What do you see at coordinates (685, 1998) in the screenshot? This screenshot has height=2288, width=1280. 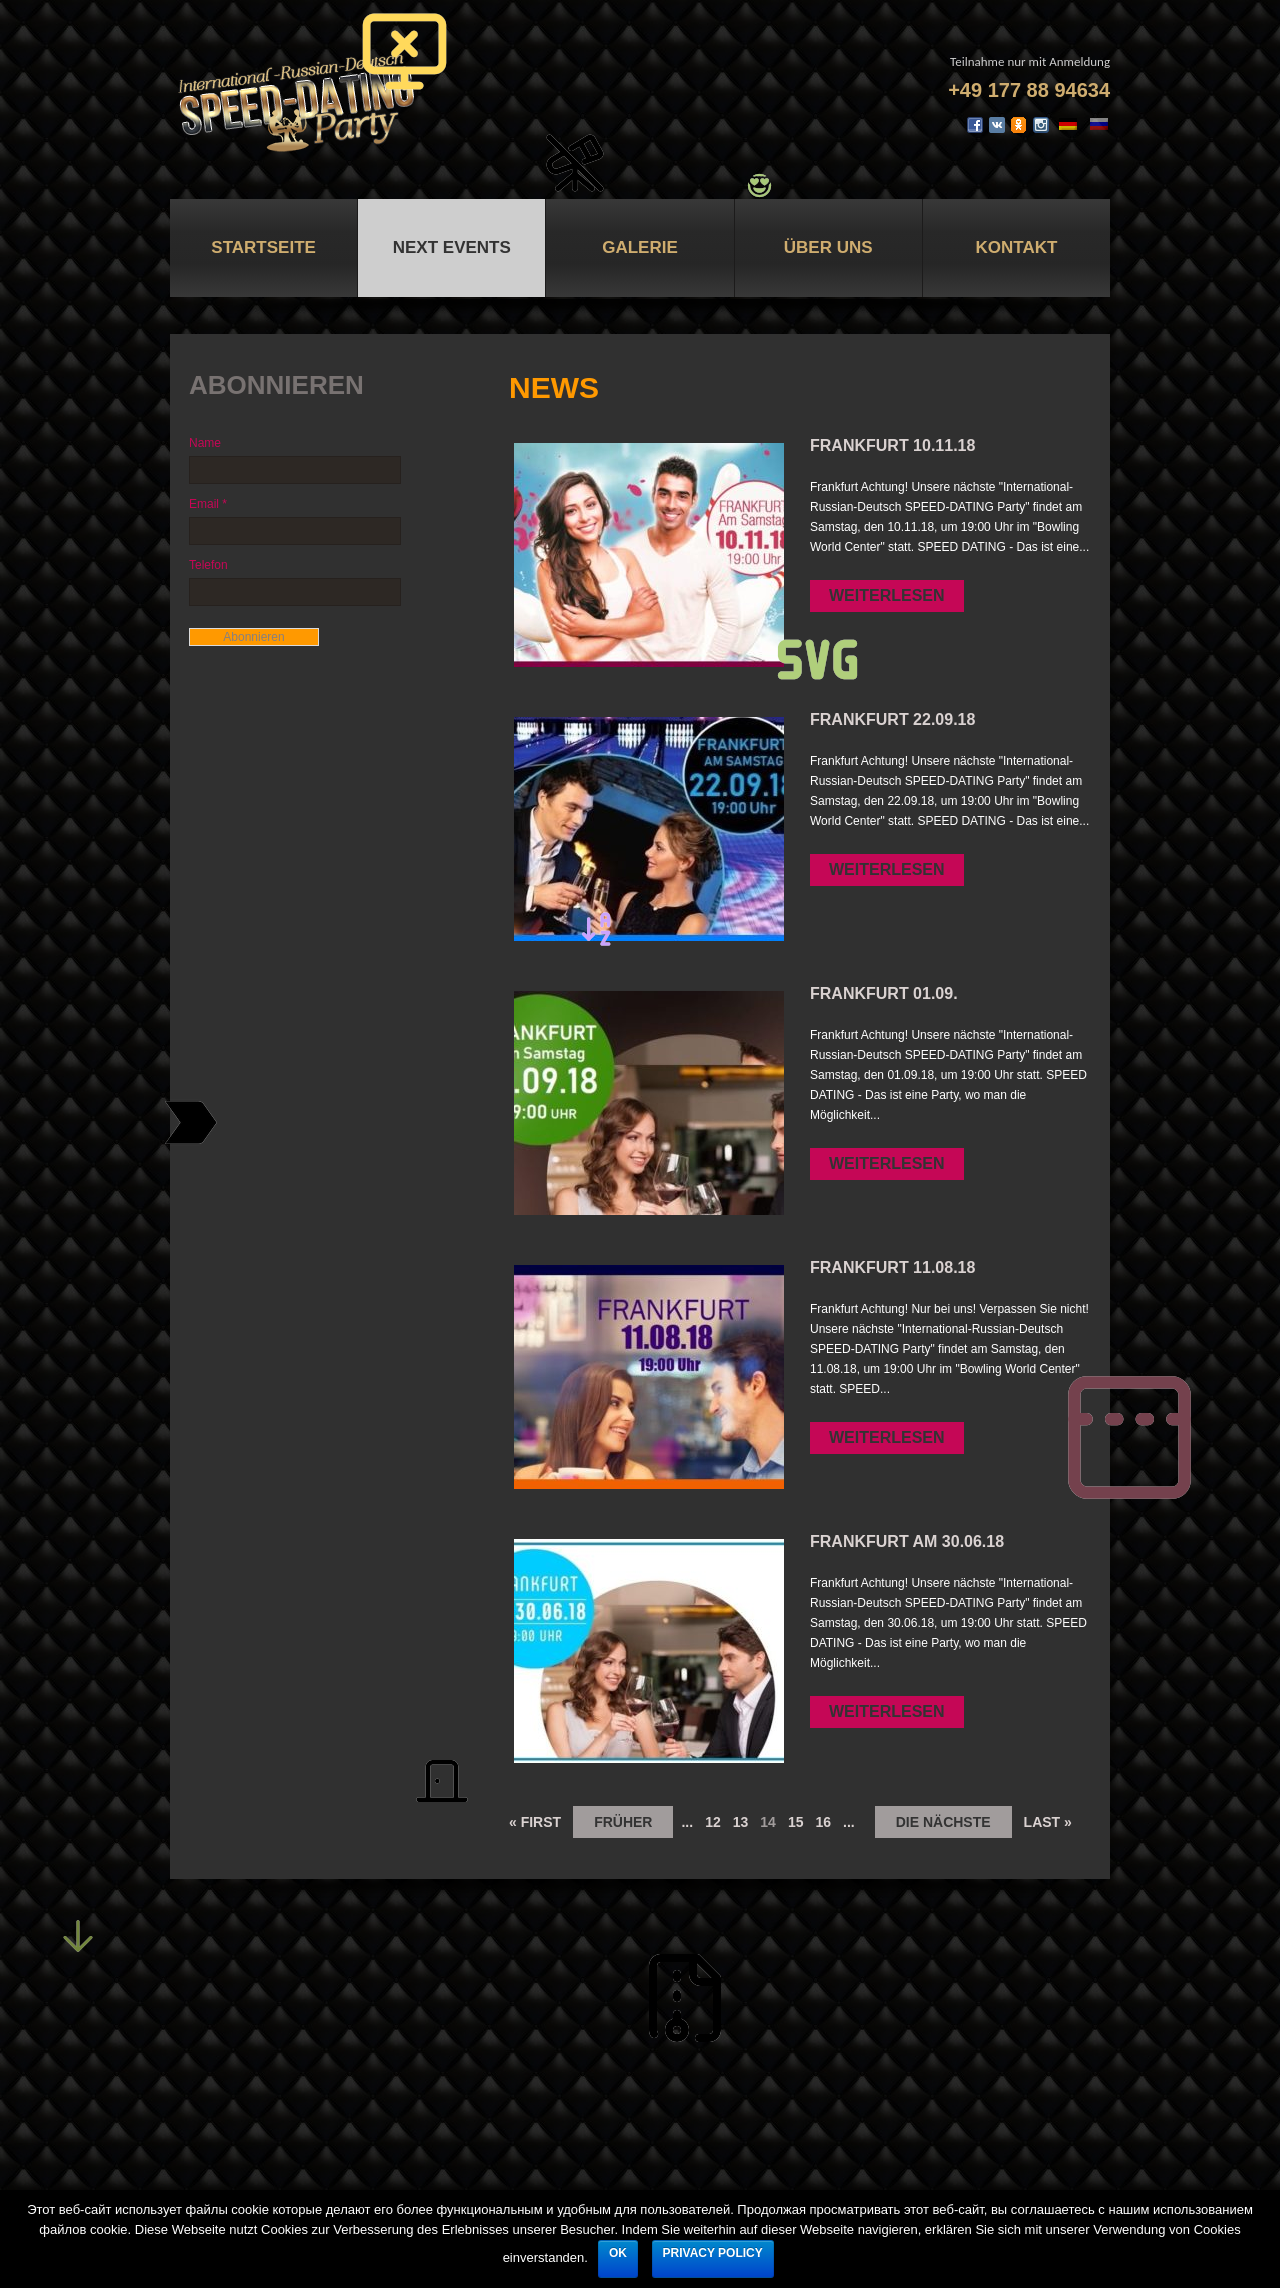 I see `open a compressed or zipped file` at bounding box center [685, 1998].